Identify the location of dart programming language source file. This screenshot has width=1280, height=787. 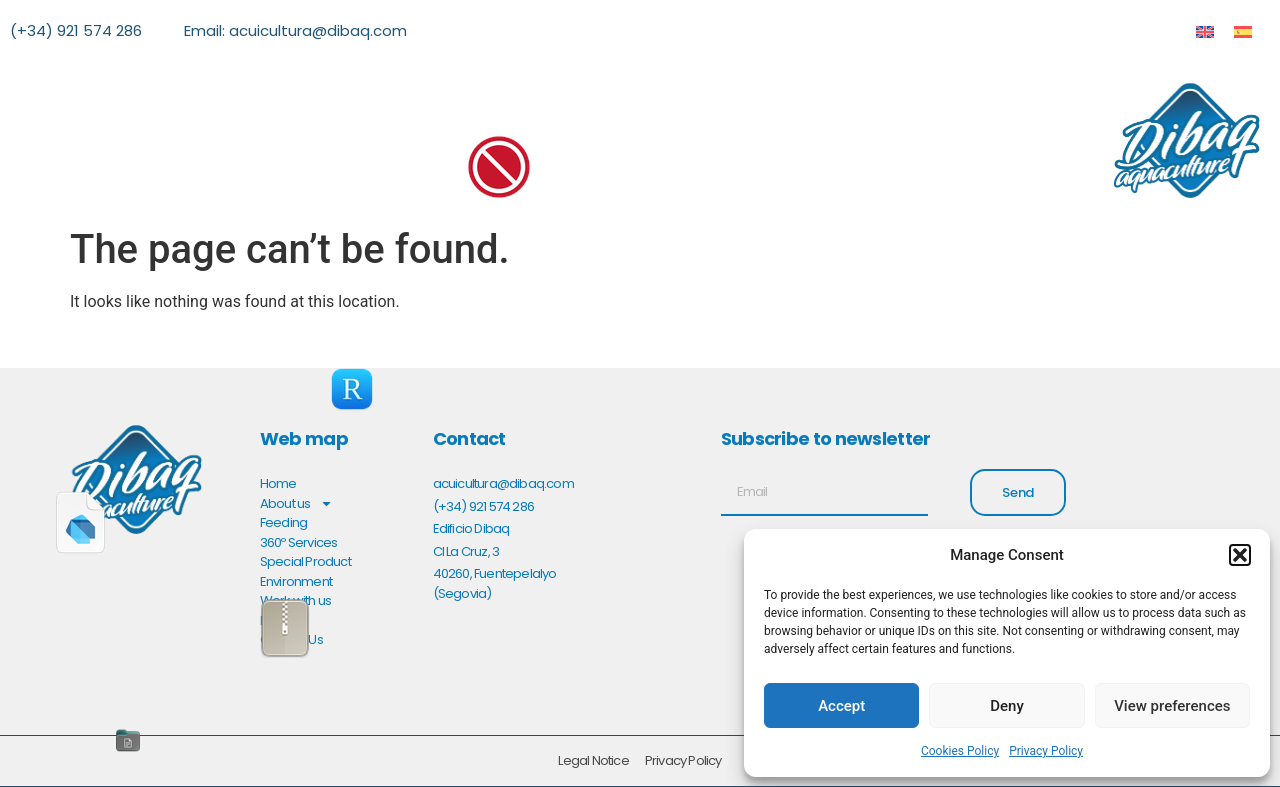
(80, 522).